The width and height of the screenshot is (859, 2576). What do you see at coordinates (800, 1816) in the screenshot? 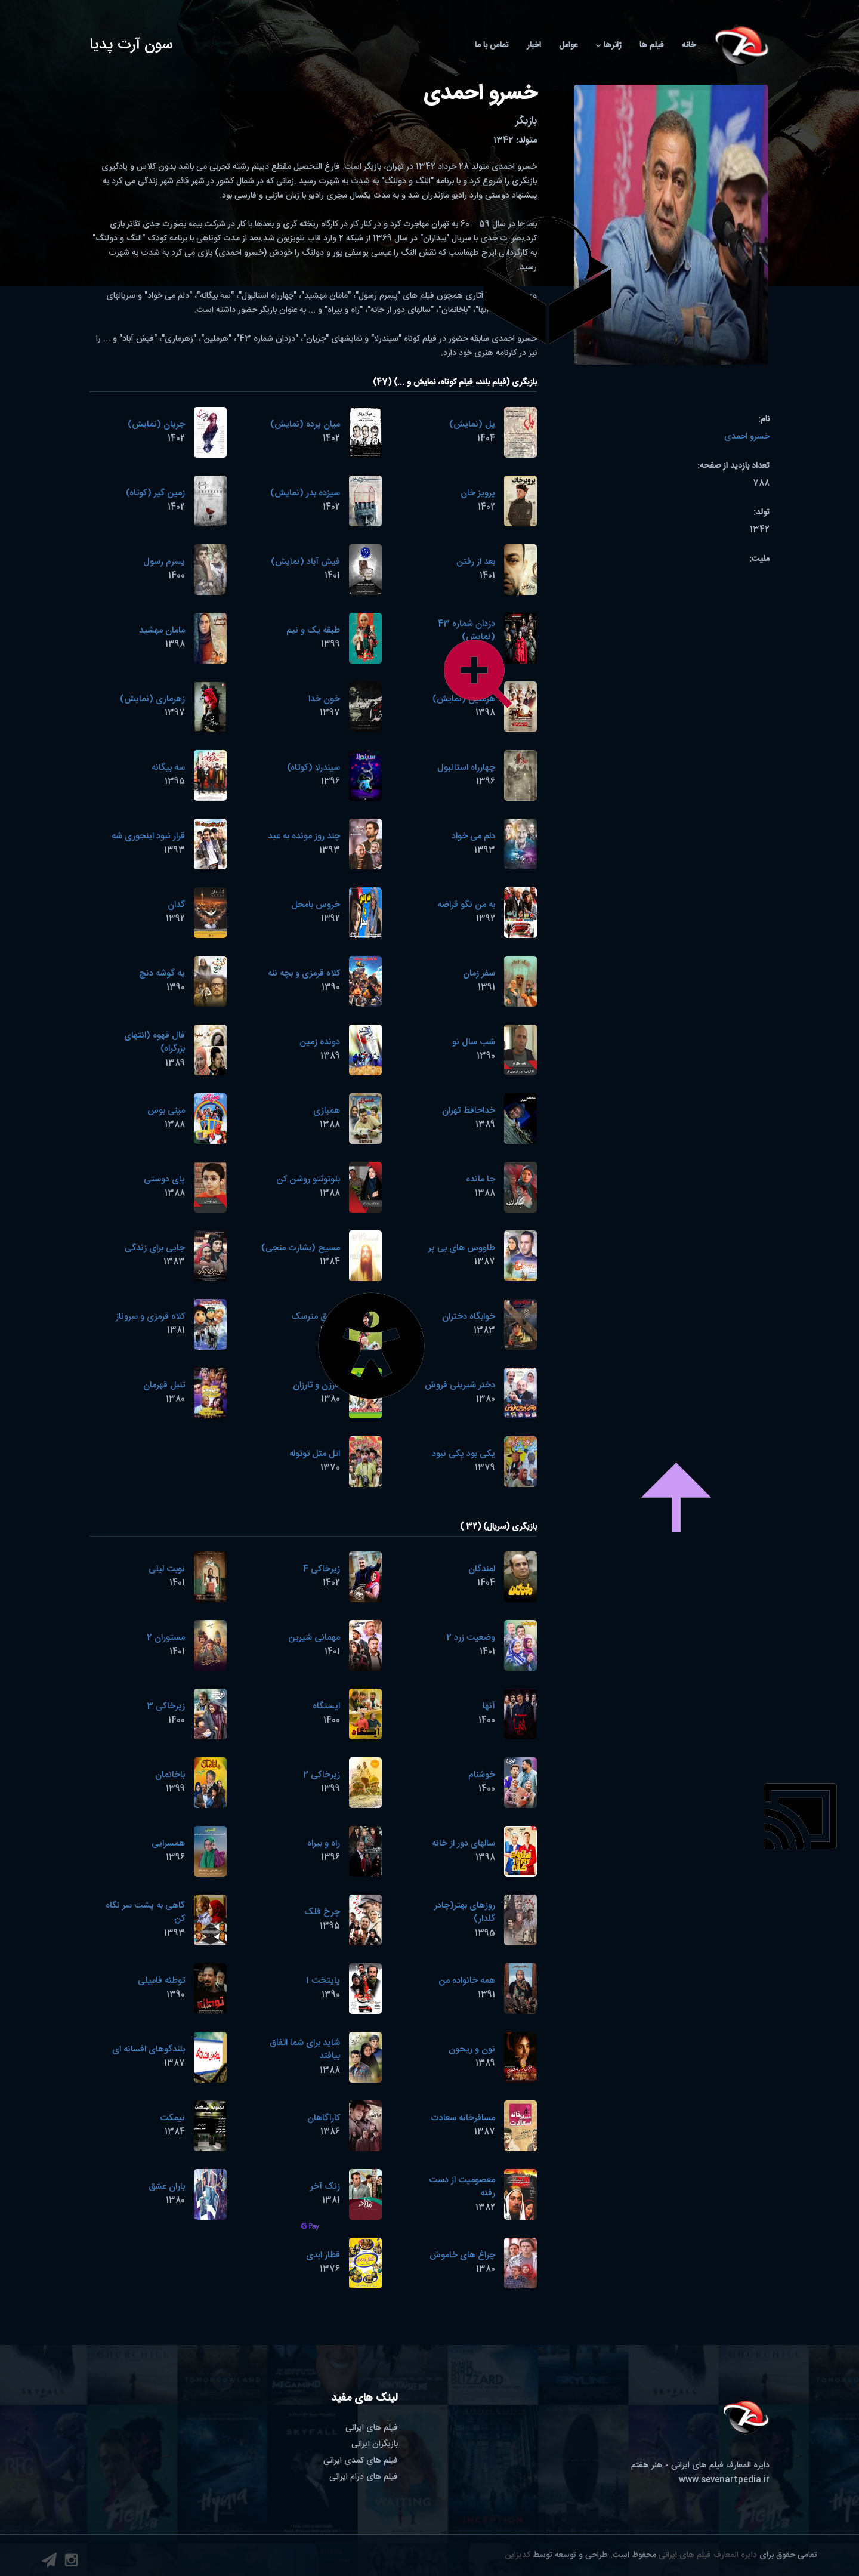
I see `cast your screen to a nearby device` at bounding box center [800, 1816].